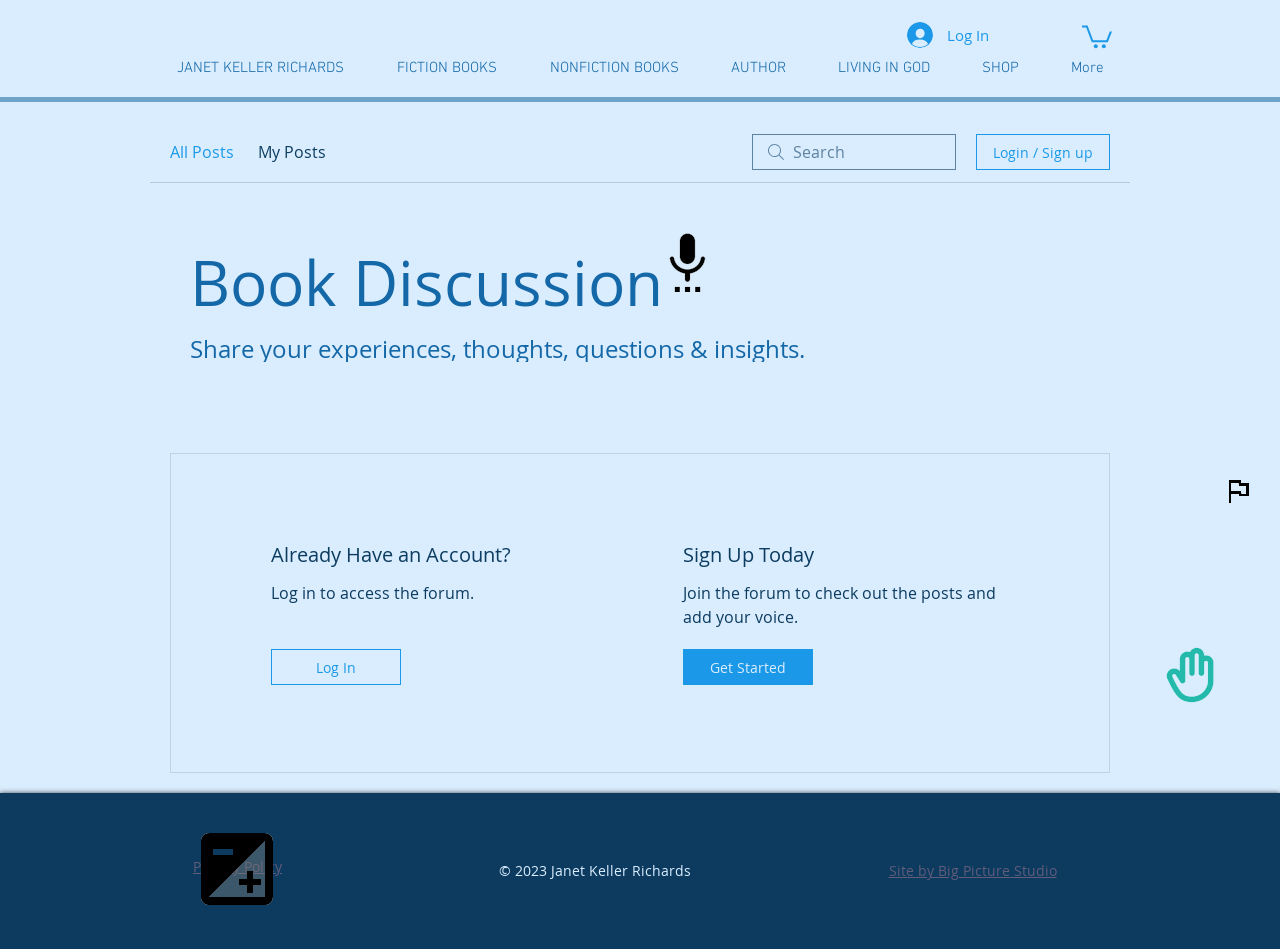 This screenshot has width=1280, height=949. I want to click on access voice input settings, so click(687, 261).